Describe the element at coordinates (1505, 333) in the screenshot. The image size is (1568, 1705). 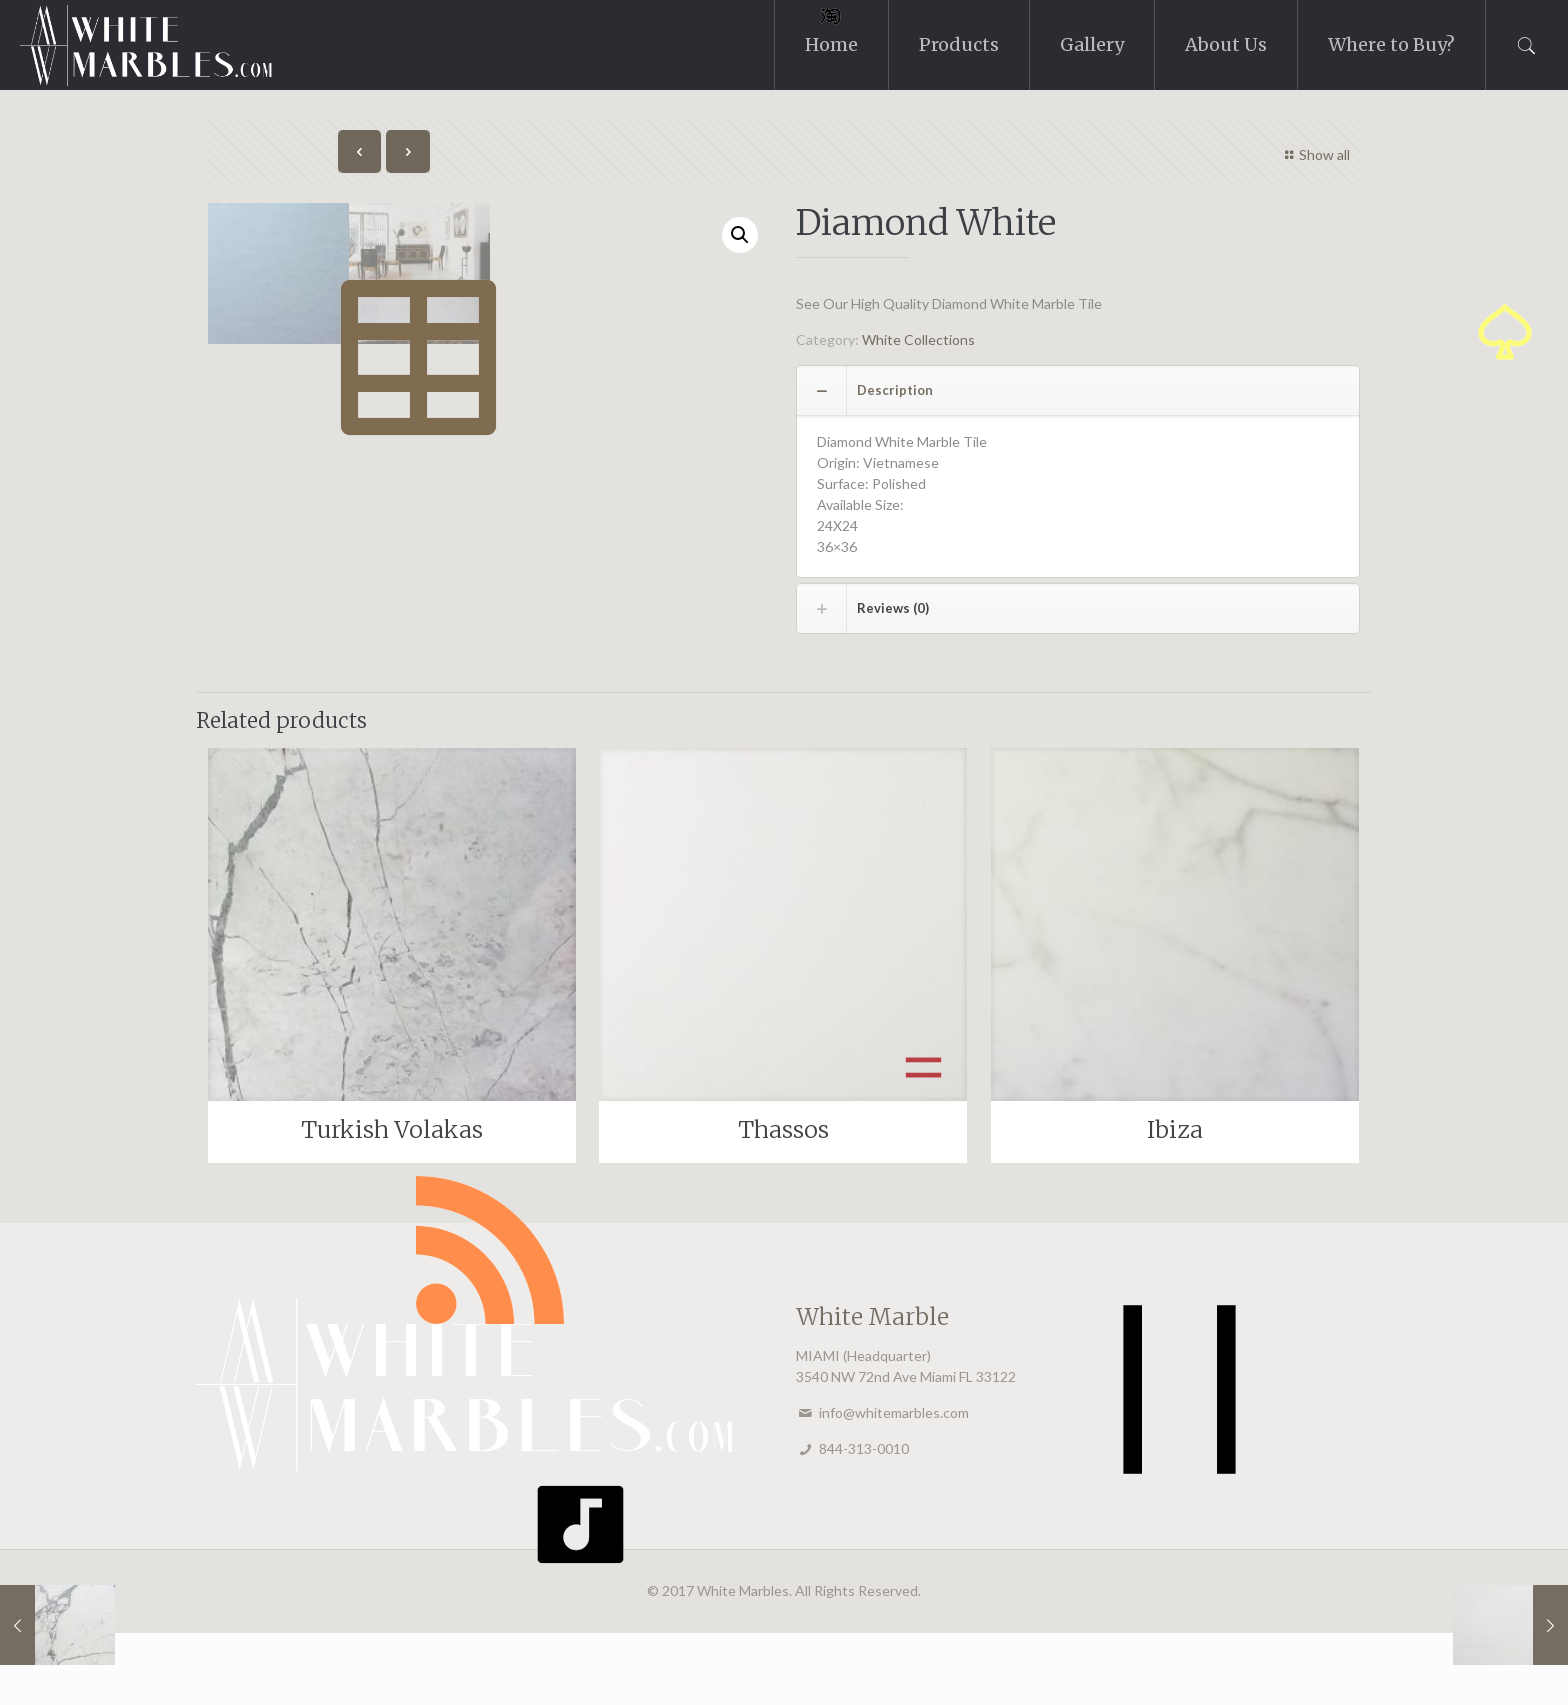
I see `spade suit symbol for card games` at that location.